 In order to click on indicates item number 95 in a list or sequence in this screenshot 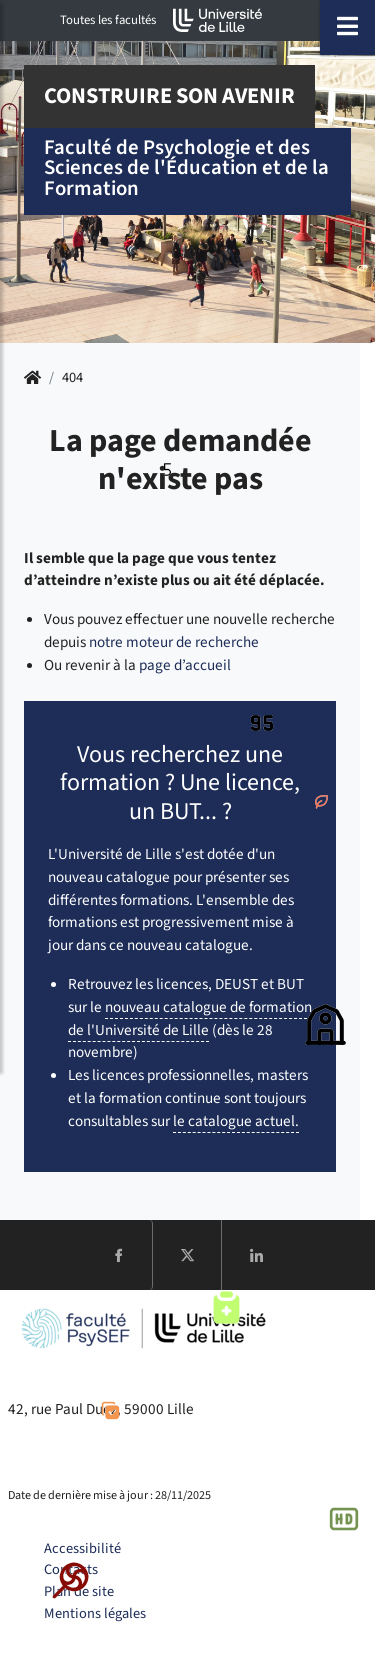, I will do `click(262, 723)`.